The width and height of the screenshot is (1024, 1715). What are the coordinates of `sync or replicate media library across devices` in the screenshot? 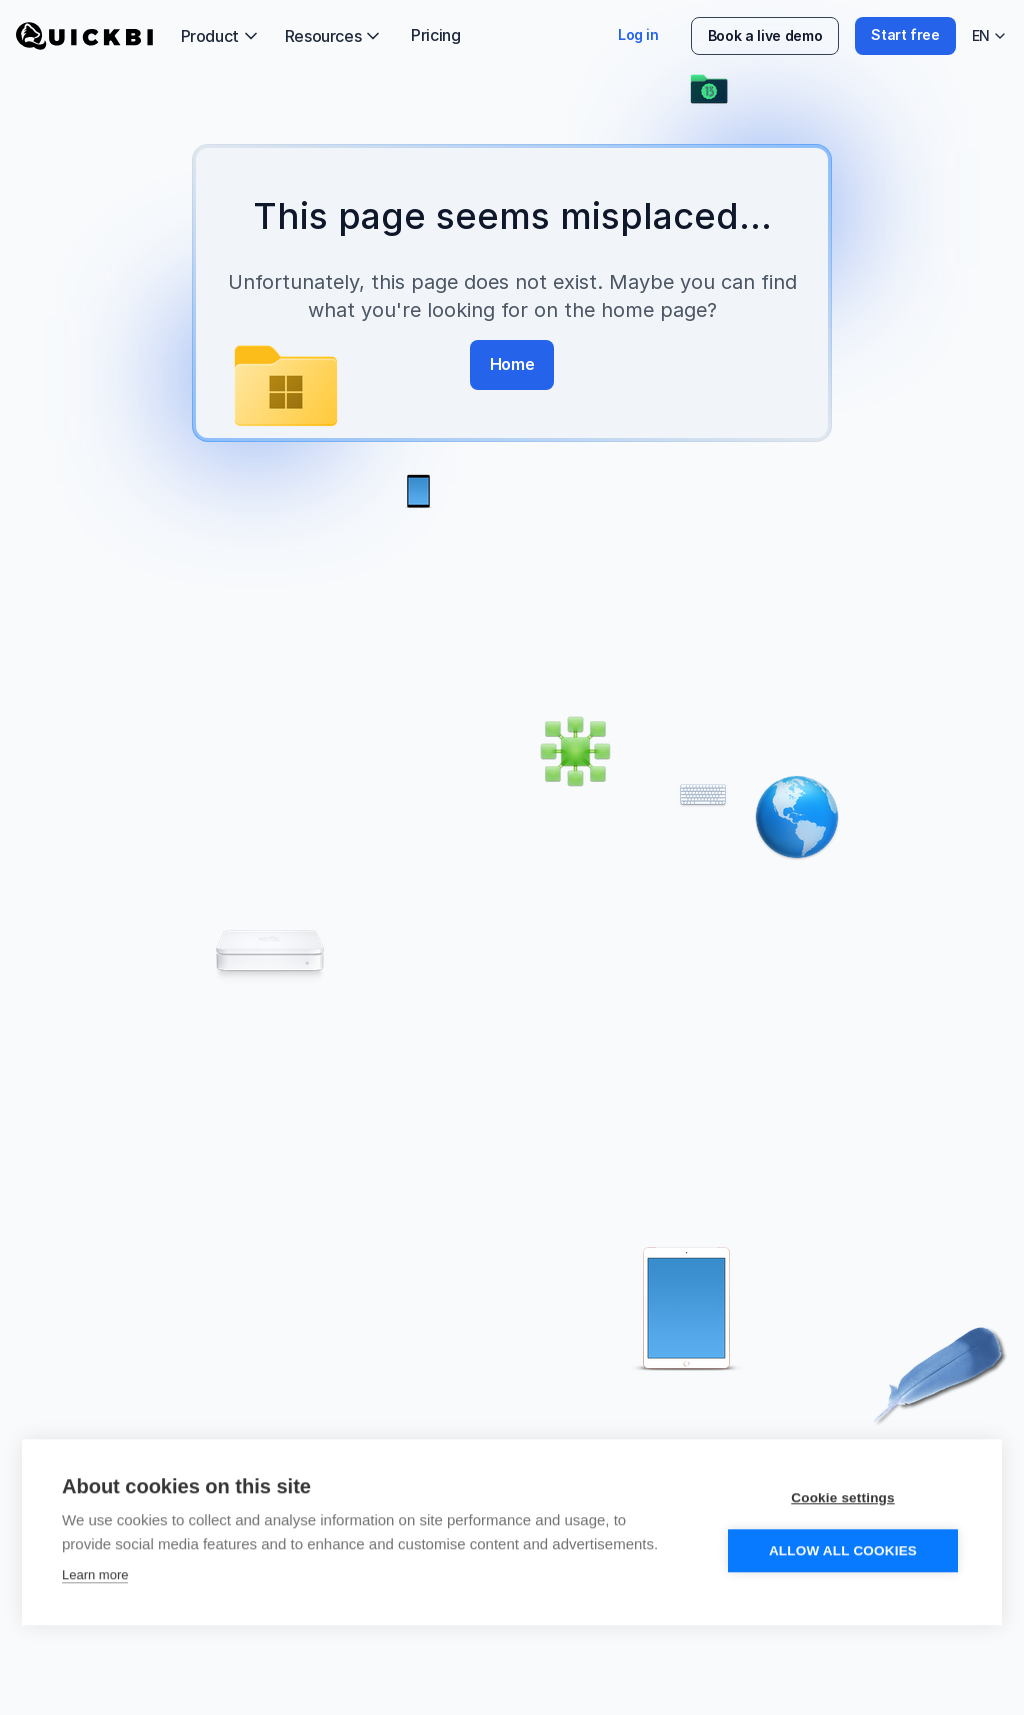 It's located at (575, 751).